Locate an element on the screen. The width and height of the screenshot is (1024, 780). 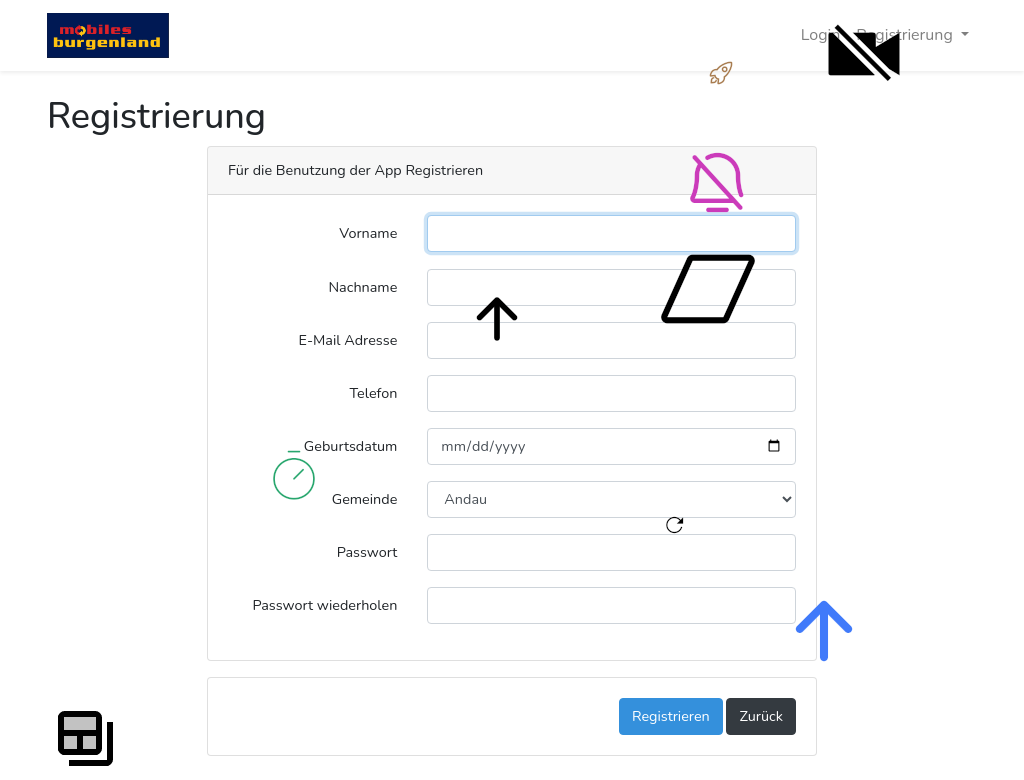
launch or deploy an application is located at coordinates (721, 73).